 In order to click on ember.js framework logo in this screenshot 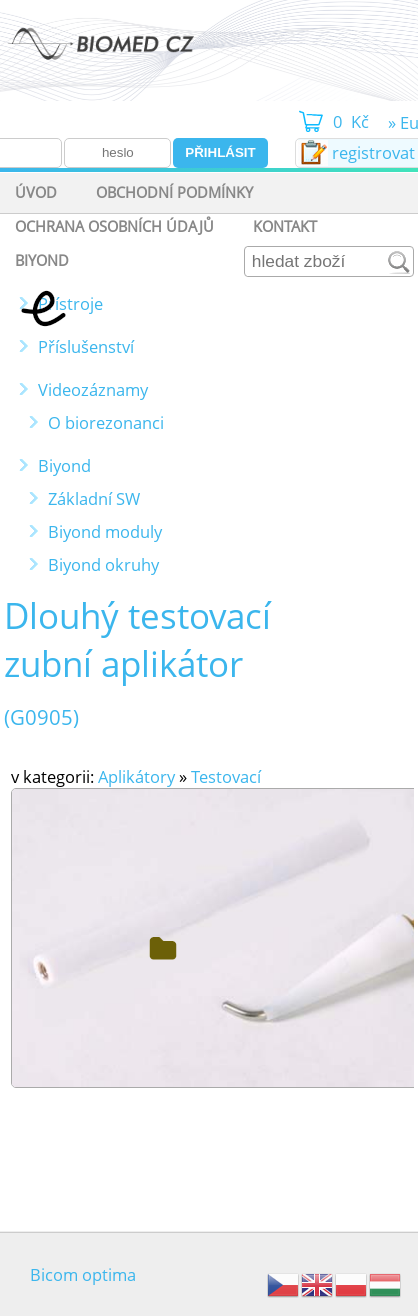, I will do `click(43, 308)`.